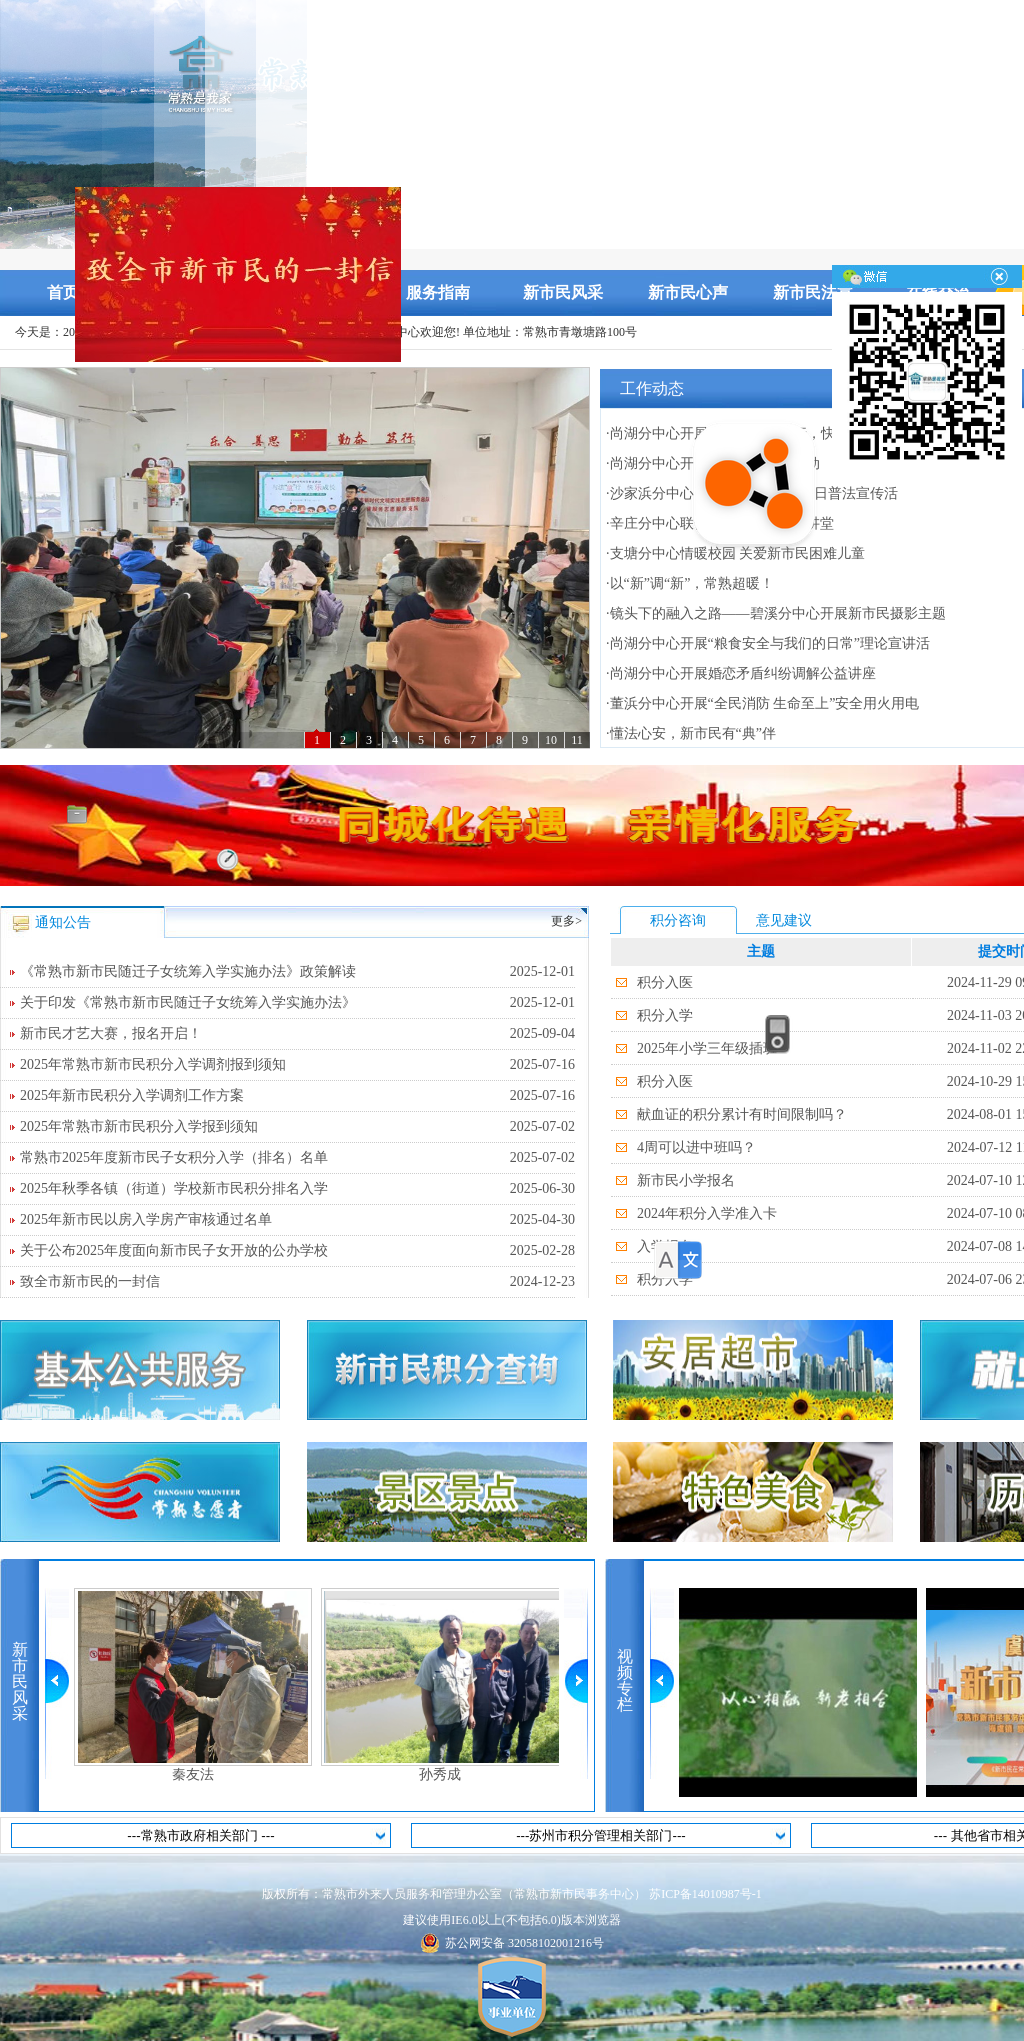  I want to click on access language and translation settings, so click(678, 1260).